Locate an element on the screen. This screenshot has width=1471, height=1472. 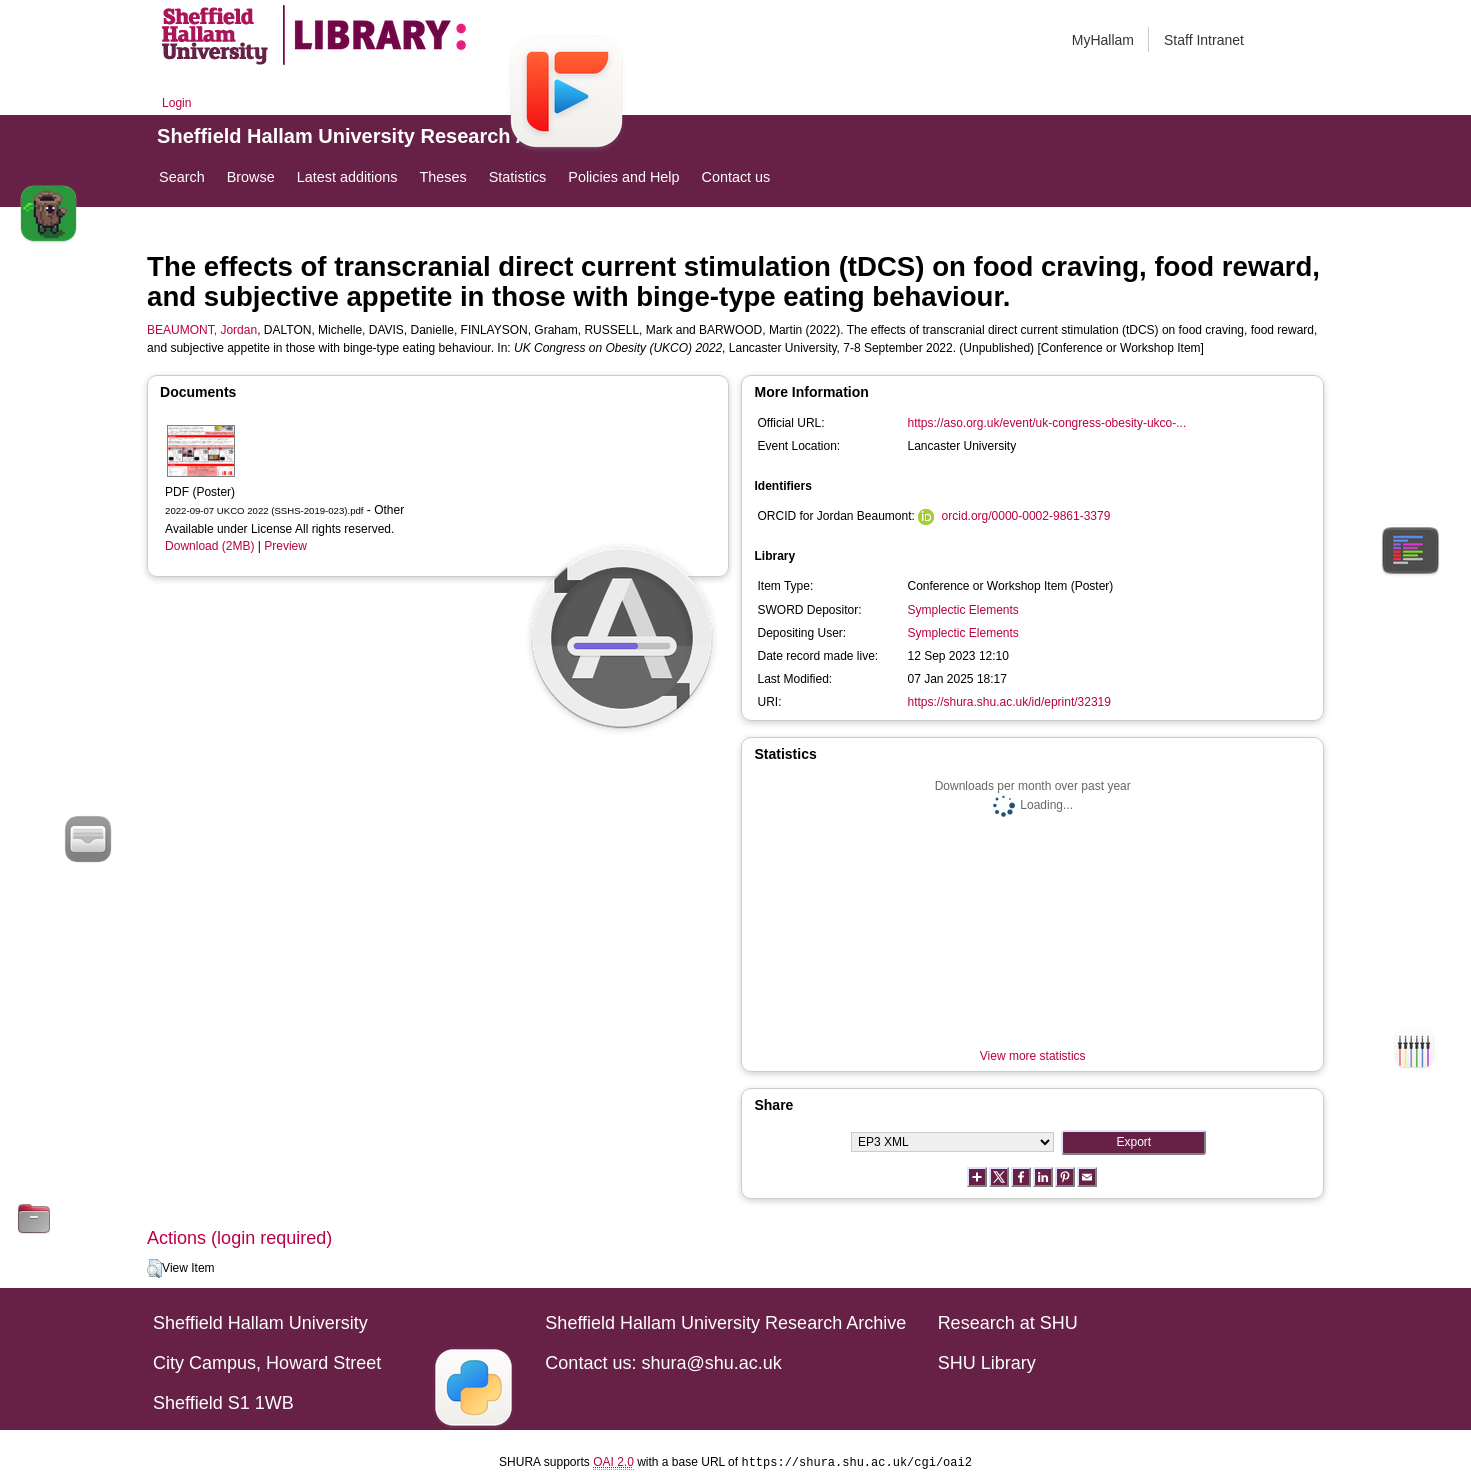
open software development tools is located at coordinates (1410, 550).